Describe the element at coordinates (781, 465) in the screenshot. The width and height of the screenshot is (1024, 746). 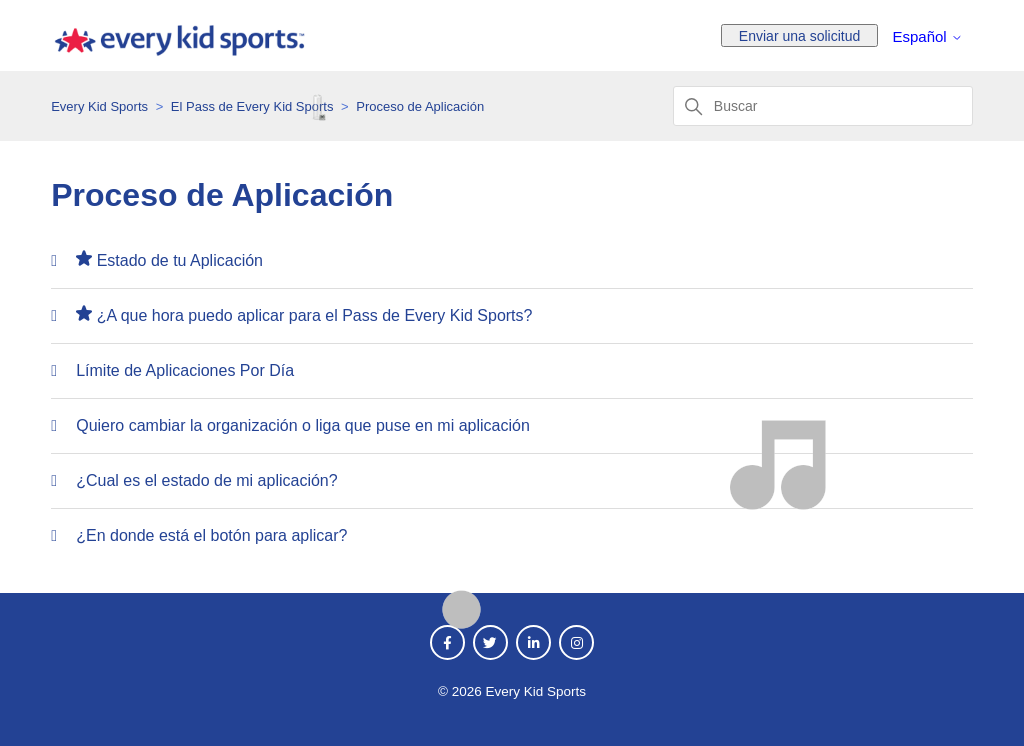
I see `audio file type indicator` at that location.